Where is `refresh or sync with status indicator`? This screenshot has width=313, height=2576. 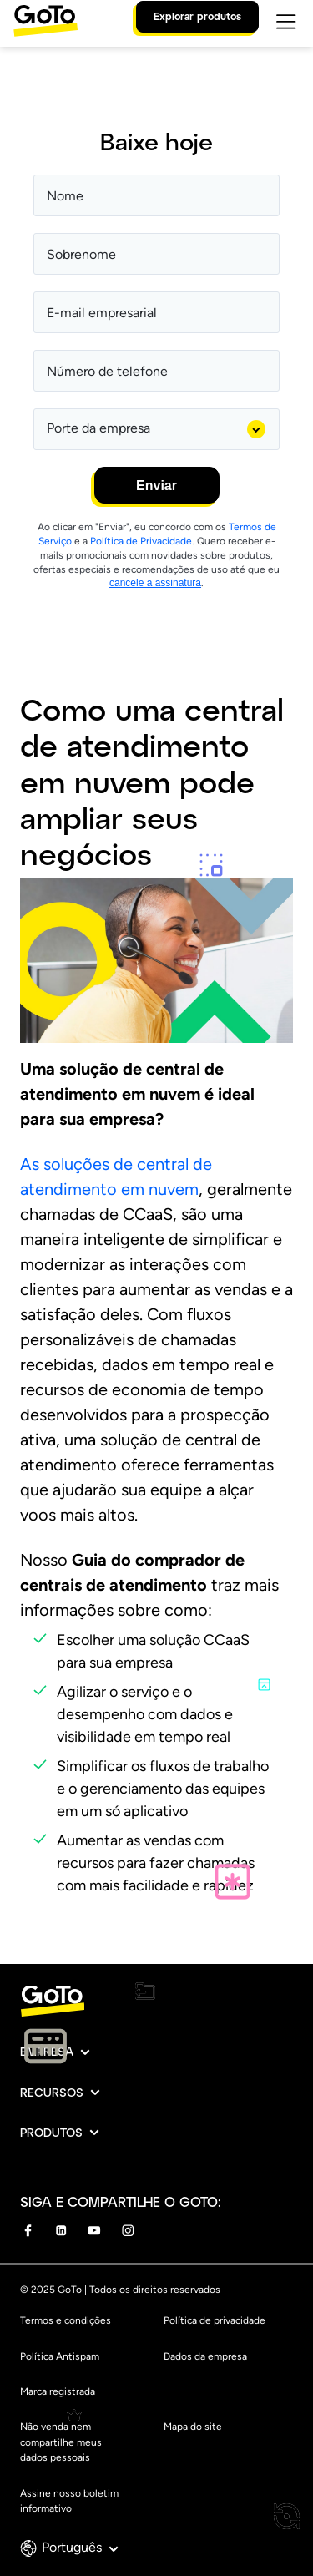
refresh or sync with status indicator is located at coordinates (286, 2516).